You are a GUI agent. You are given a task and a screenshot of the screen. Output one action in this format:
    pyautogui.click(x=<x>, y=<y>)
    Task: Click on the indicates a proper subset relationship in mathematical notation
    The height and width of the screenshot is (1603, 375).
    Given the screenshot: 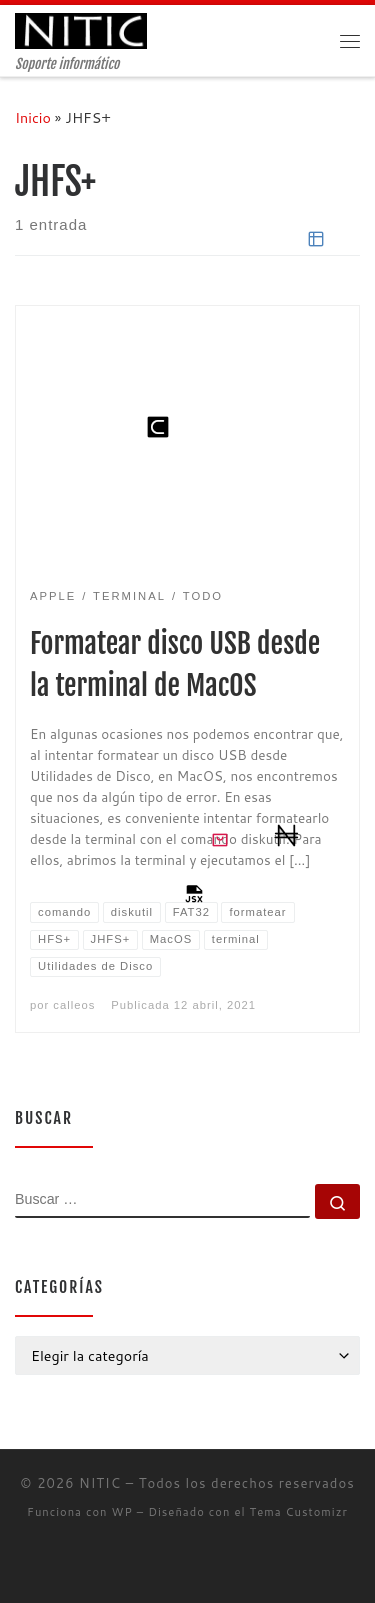 What is the action you would take?
    pyautogui.click(x=158, y=427)
    